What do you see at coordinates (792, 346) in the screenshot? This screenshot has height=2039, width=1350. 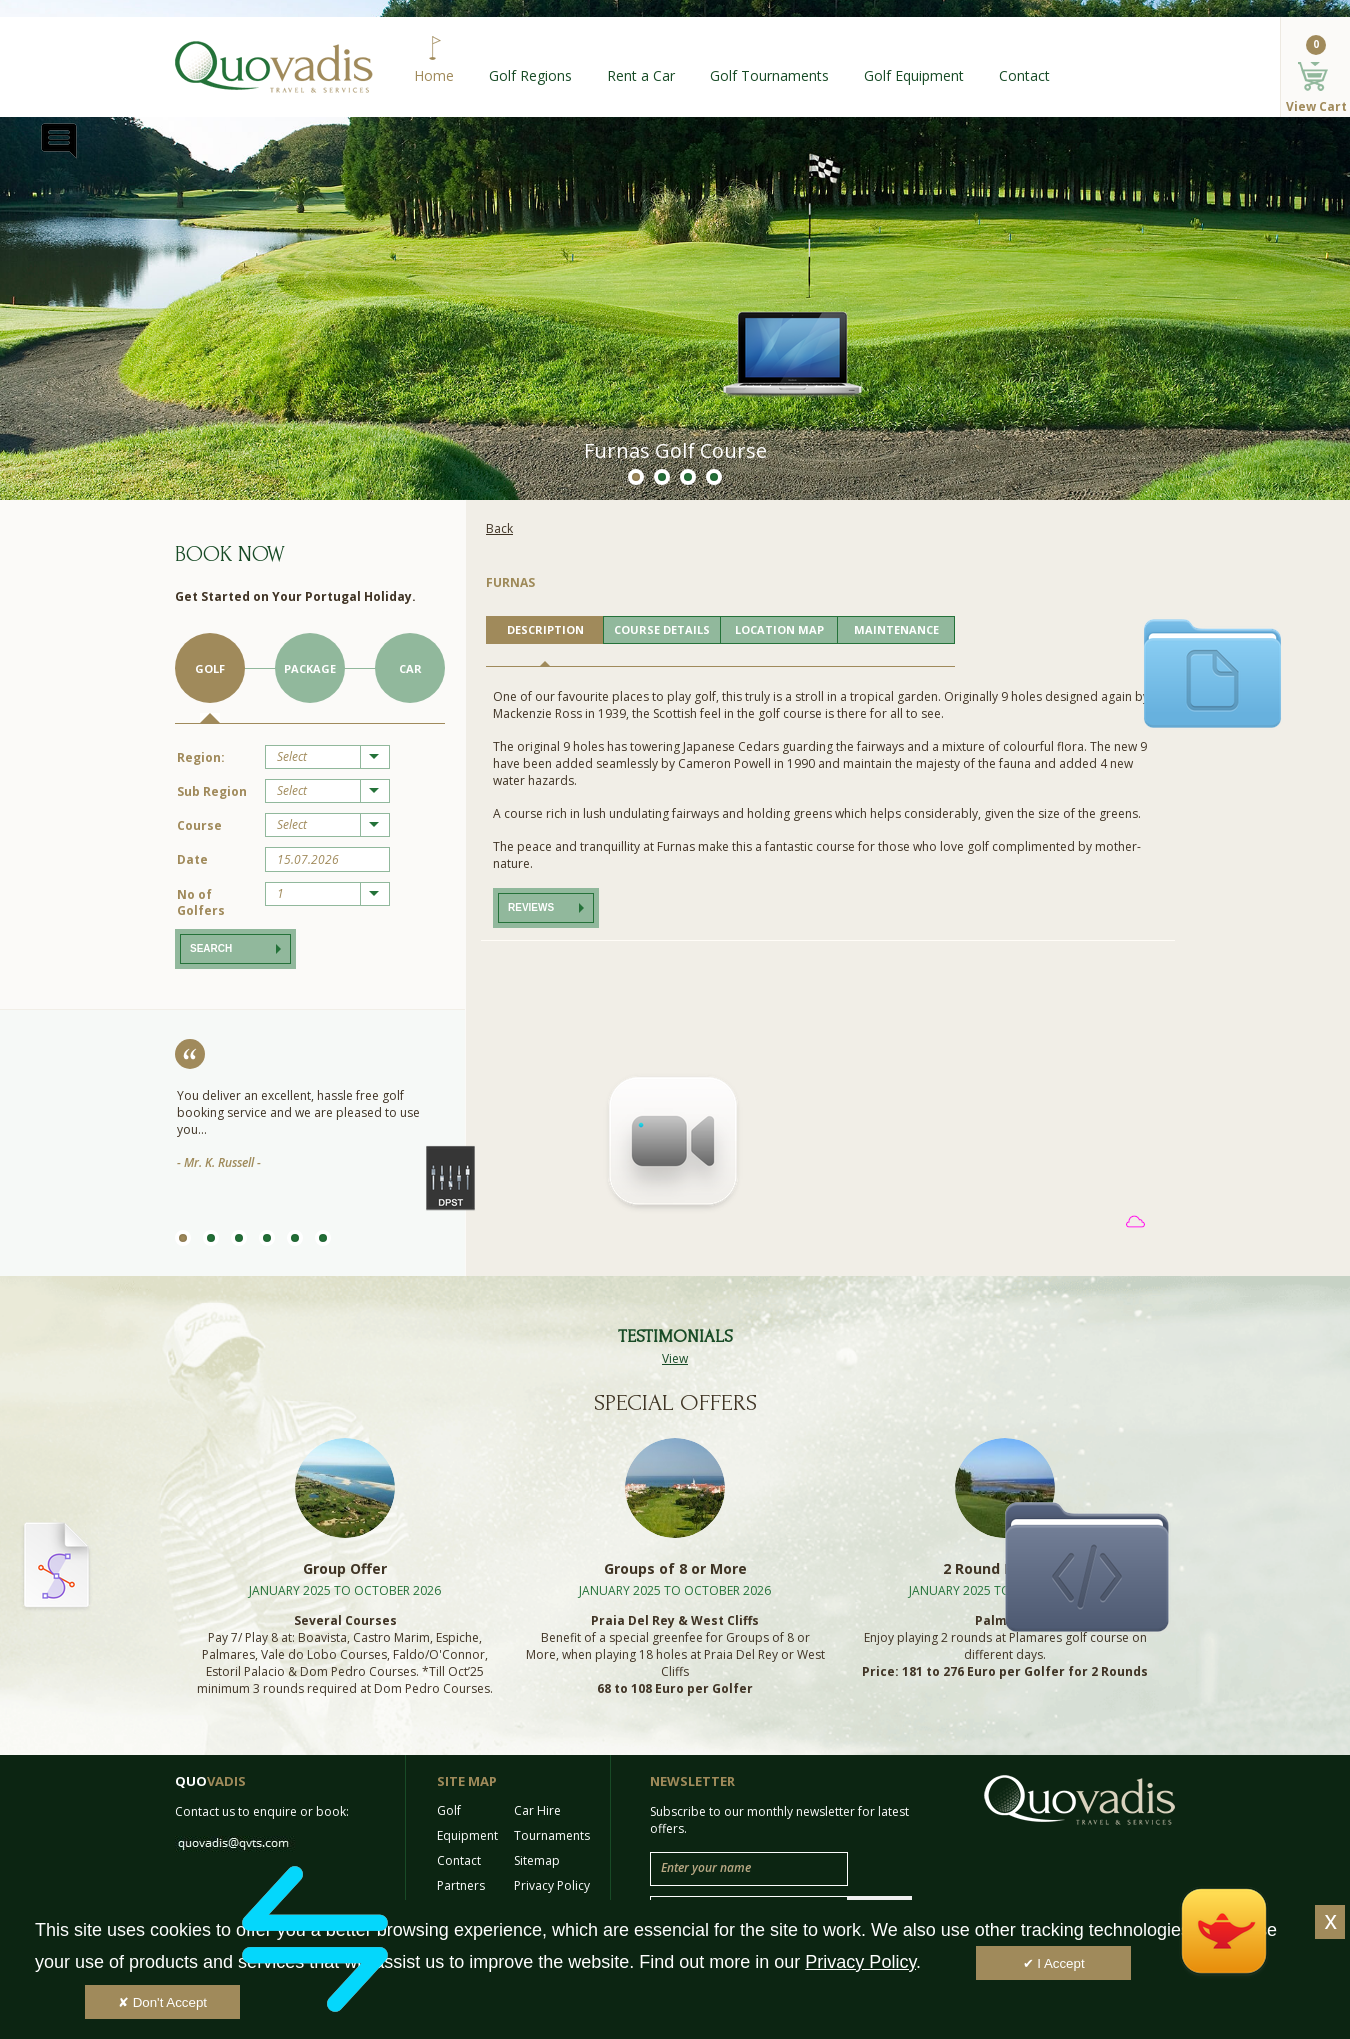 I see `represents this macbook in system preferences or device settings` at bounding box center [792, 346].